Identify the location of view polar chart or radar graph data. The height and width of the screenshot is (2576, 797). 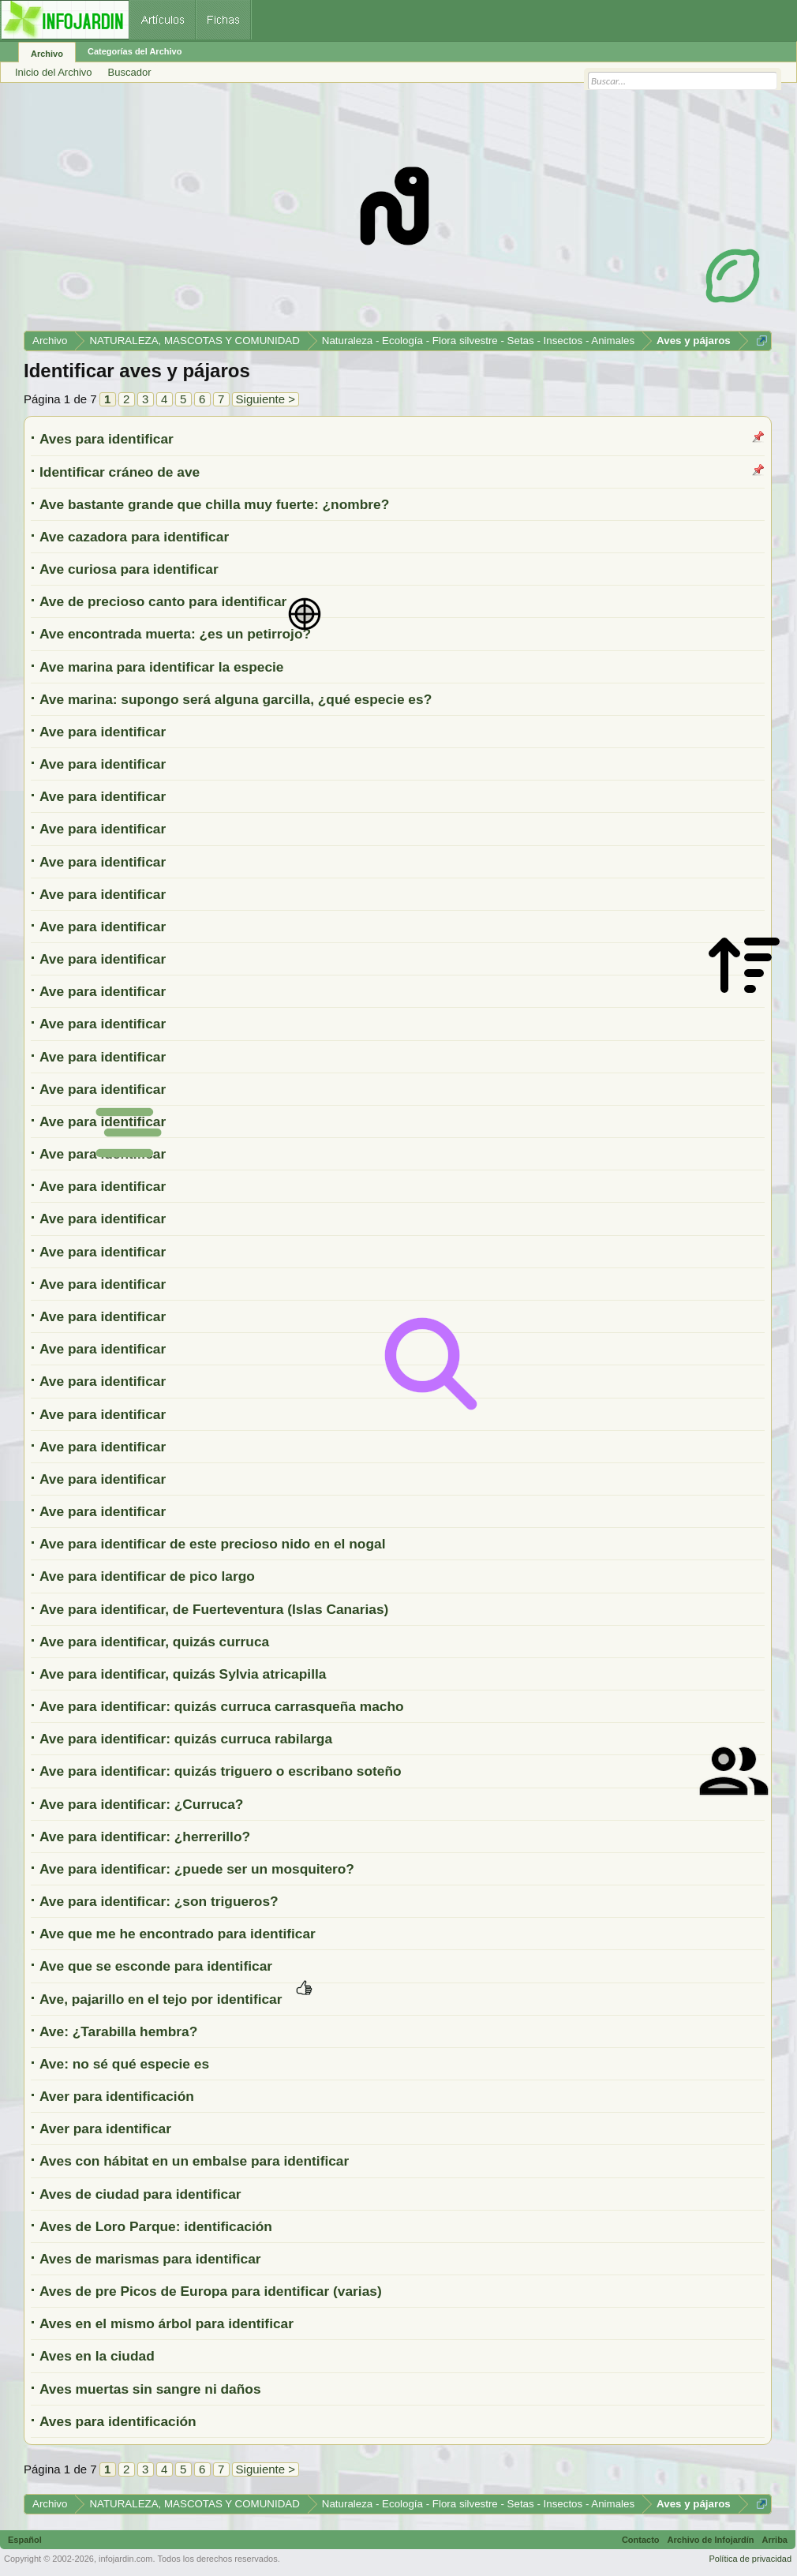
(305, 614).